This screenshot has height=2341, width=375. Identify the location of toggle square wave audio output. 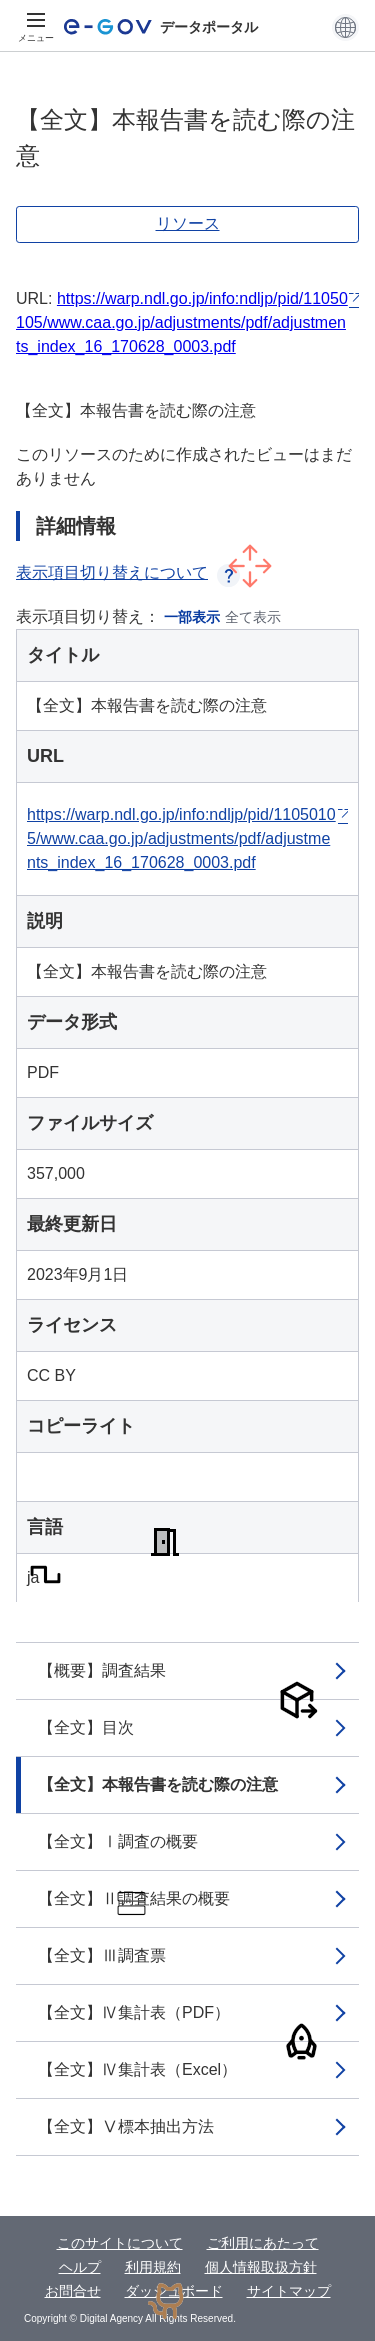
(45, 1574).